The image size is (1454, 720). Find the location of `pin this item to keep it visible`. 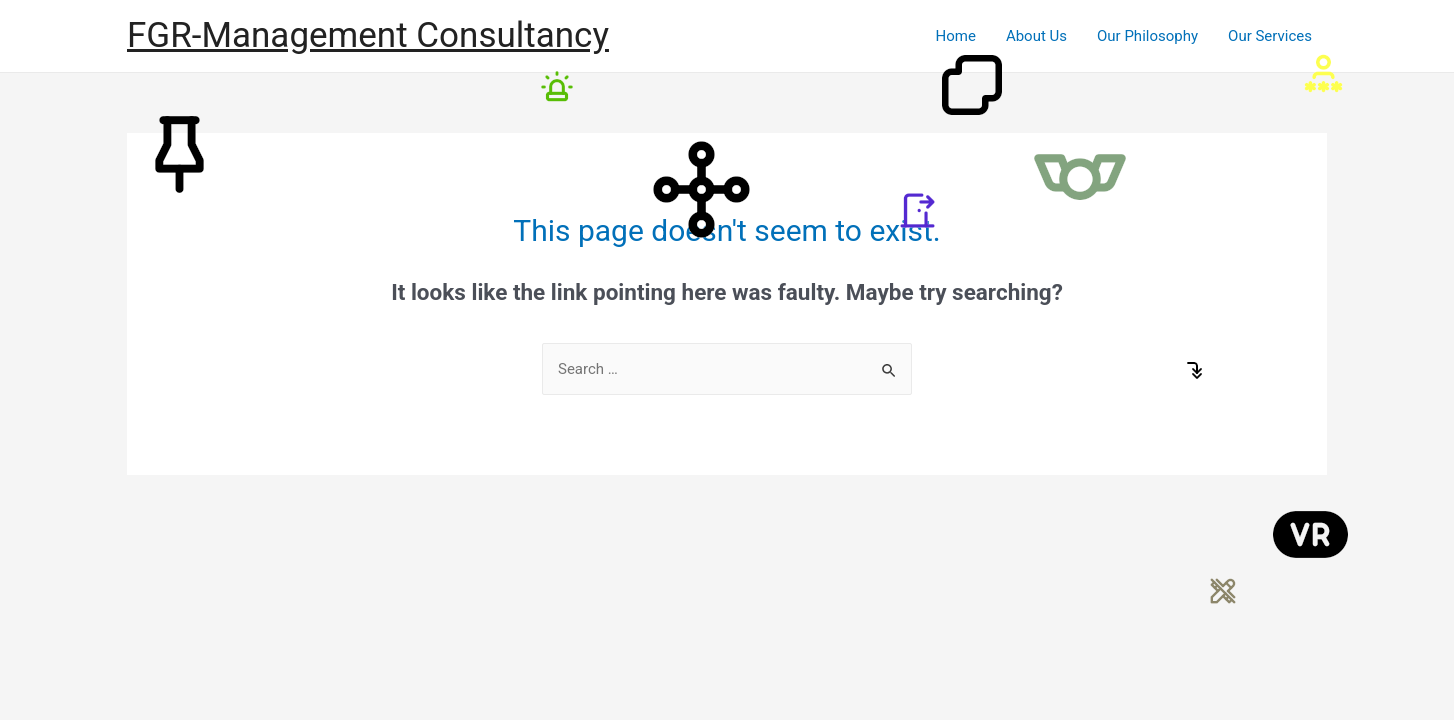

pin this item to keep it visible is located at coordinates (179, 152).